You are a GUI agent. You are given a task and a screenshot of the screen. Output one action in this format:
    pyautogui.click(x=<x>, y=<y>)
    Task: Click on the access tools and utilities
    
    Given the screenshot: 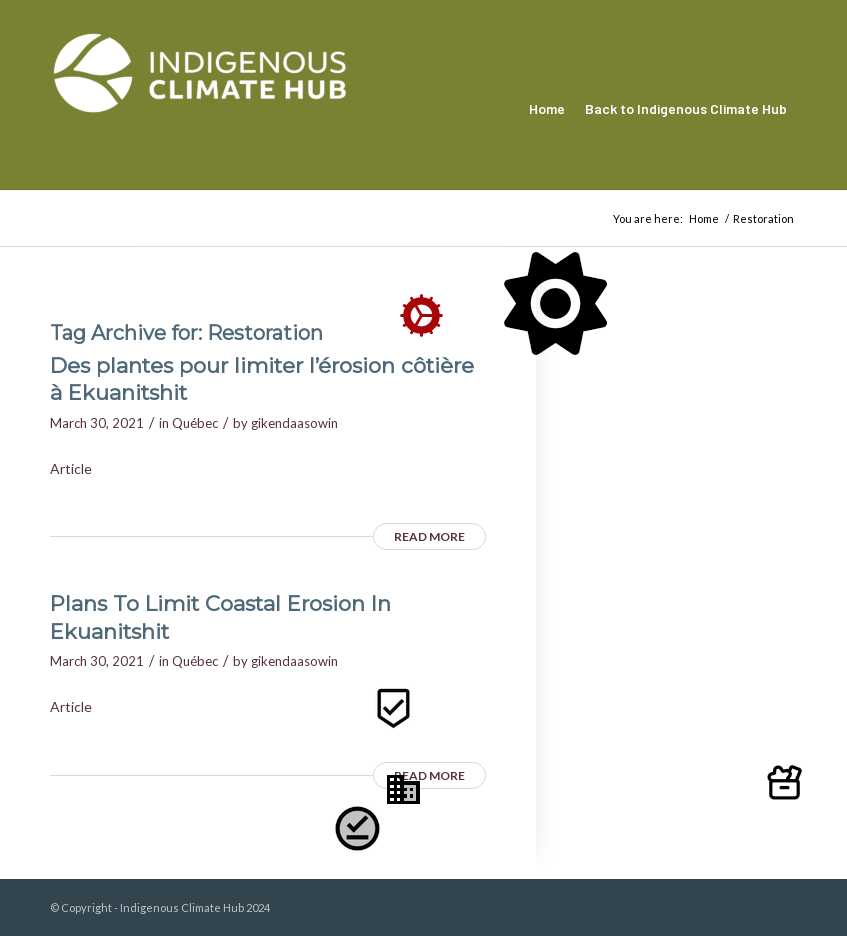 What is the action you would take?
    pyautogui.click(x=784, y=782)
    